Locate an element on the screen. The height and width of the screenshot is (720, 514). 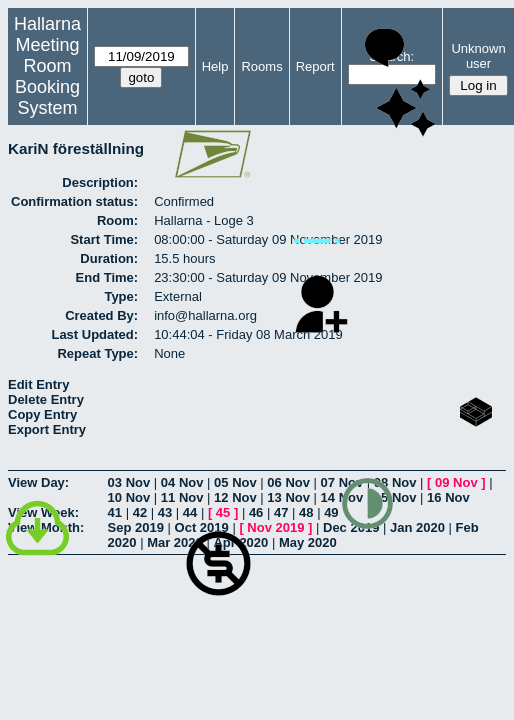
indicates AI-generated or enhanced content is located at coordinates (407, 108).